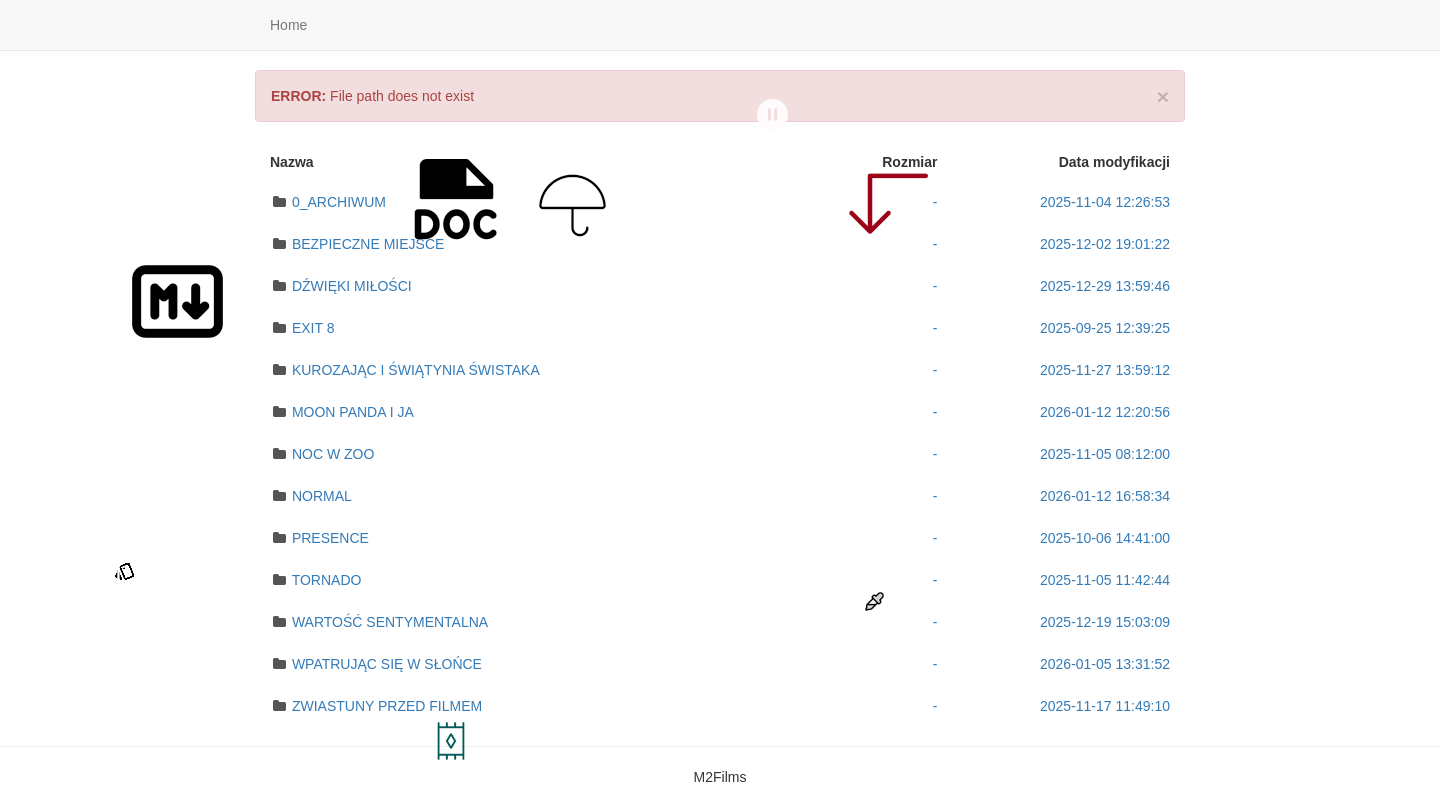 The image size is (1440, 807). Describe the element at coordinates (125, 571) in the screenshot. I see `access style or theme settings` at that location.